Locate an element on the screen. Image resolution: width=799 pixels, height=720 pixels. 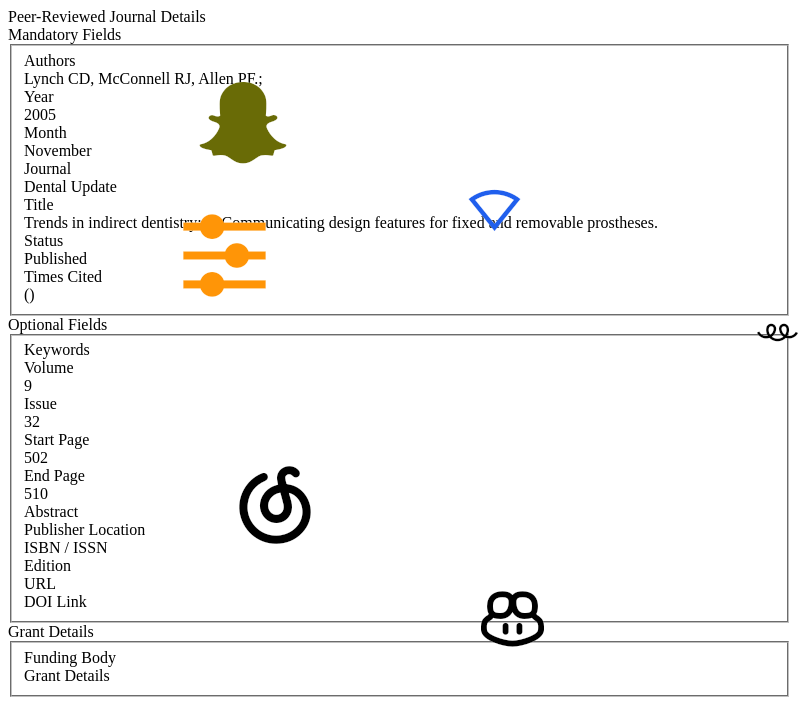
adjust audio or equalizer settings is located at coordinates (224, 255).